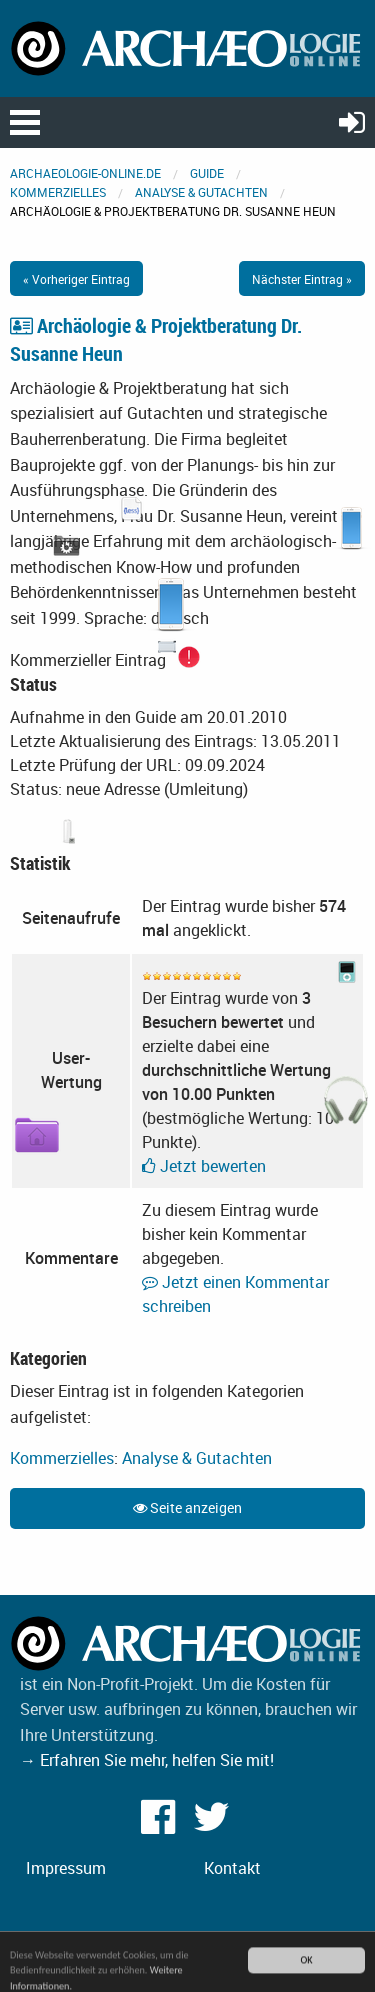  What do you see at coordinates (167, 647) in the screenshot?
I see `access device settings` at bounding box center [167, 647].